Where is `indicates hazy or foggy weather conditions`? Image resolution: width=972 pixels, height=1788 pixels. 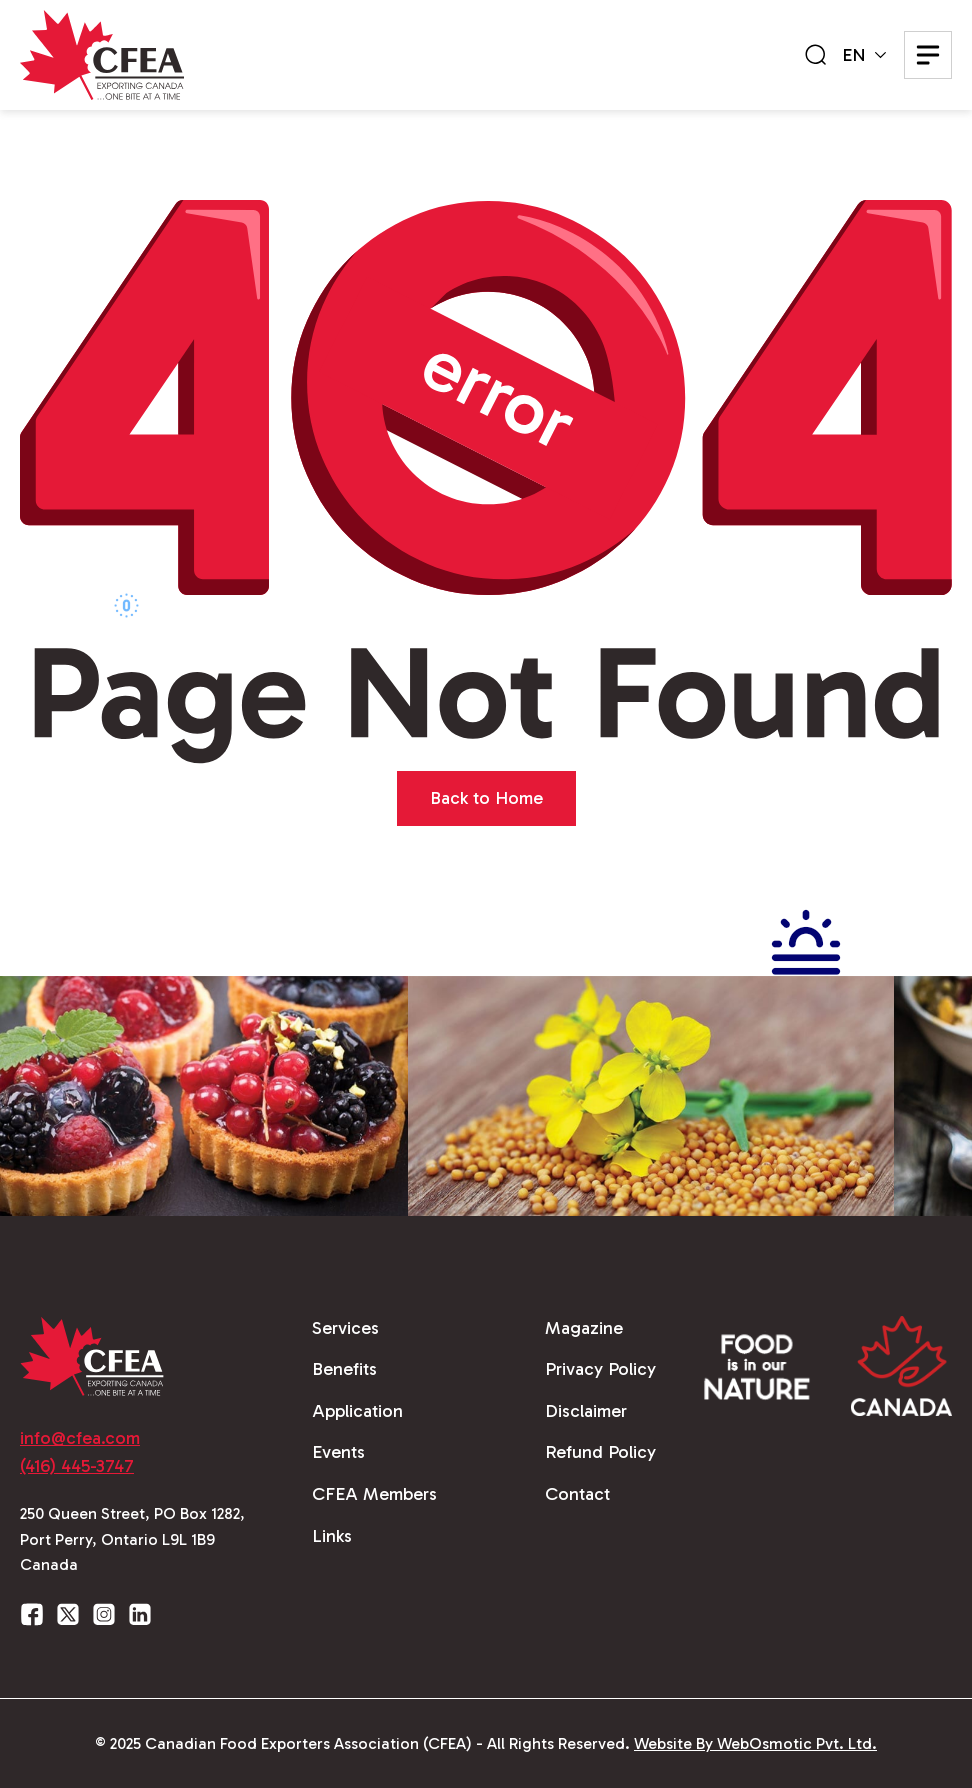 indicates hazy or foggy weather conditions is located at coordinates (806, 944).